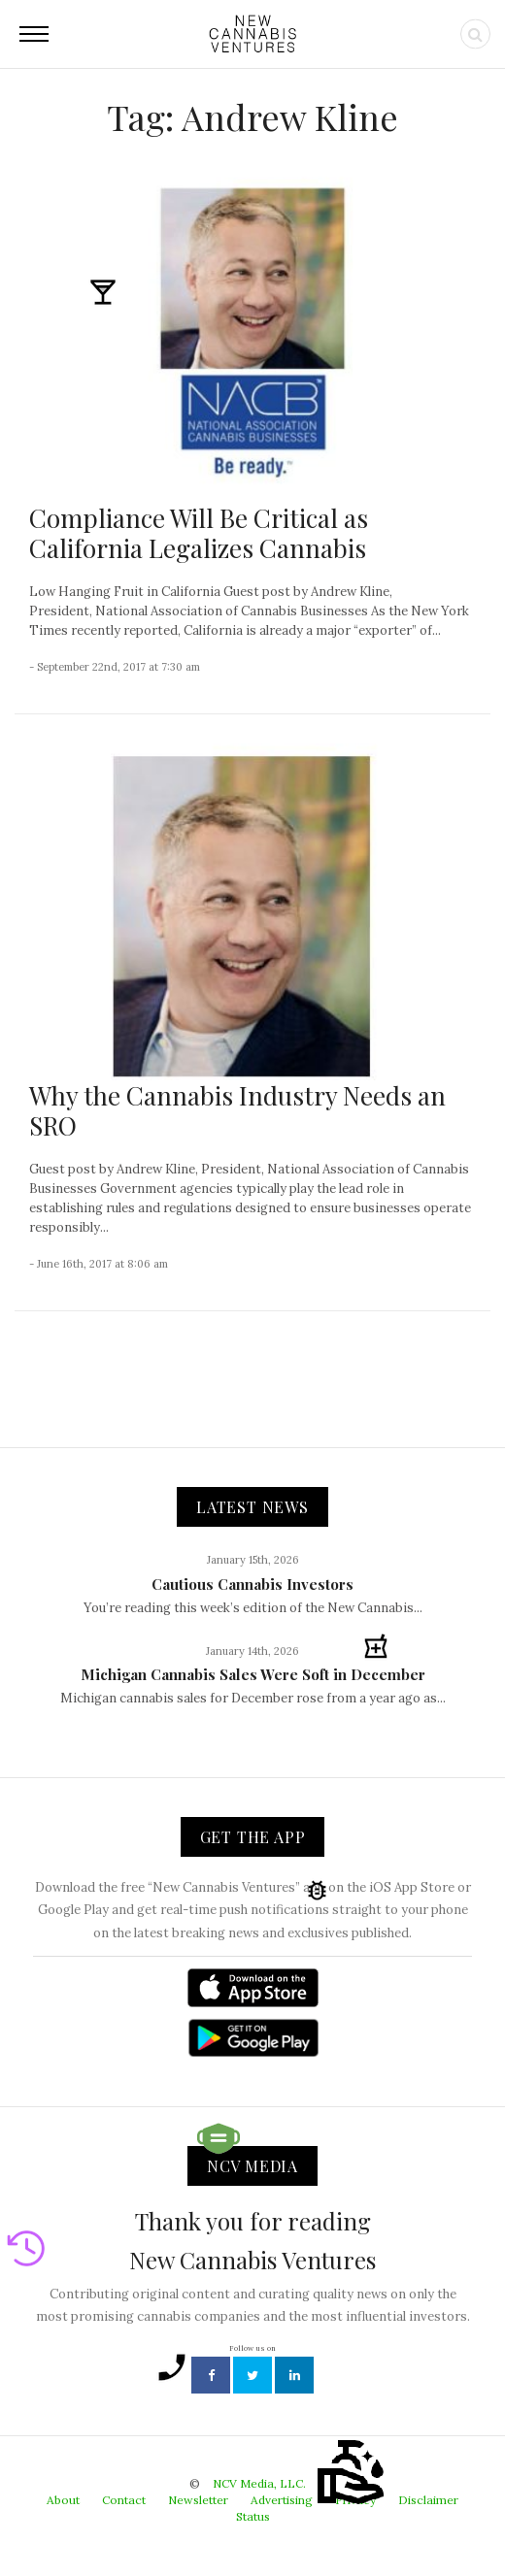  What do you see at coordinates (352, 2471) in the screenshot?
I see `hand hygiene or sanitization reminder` at bounding box center [352, 2471].